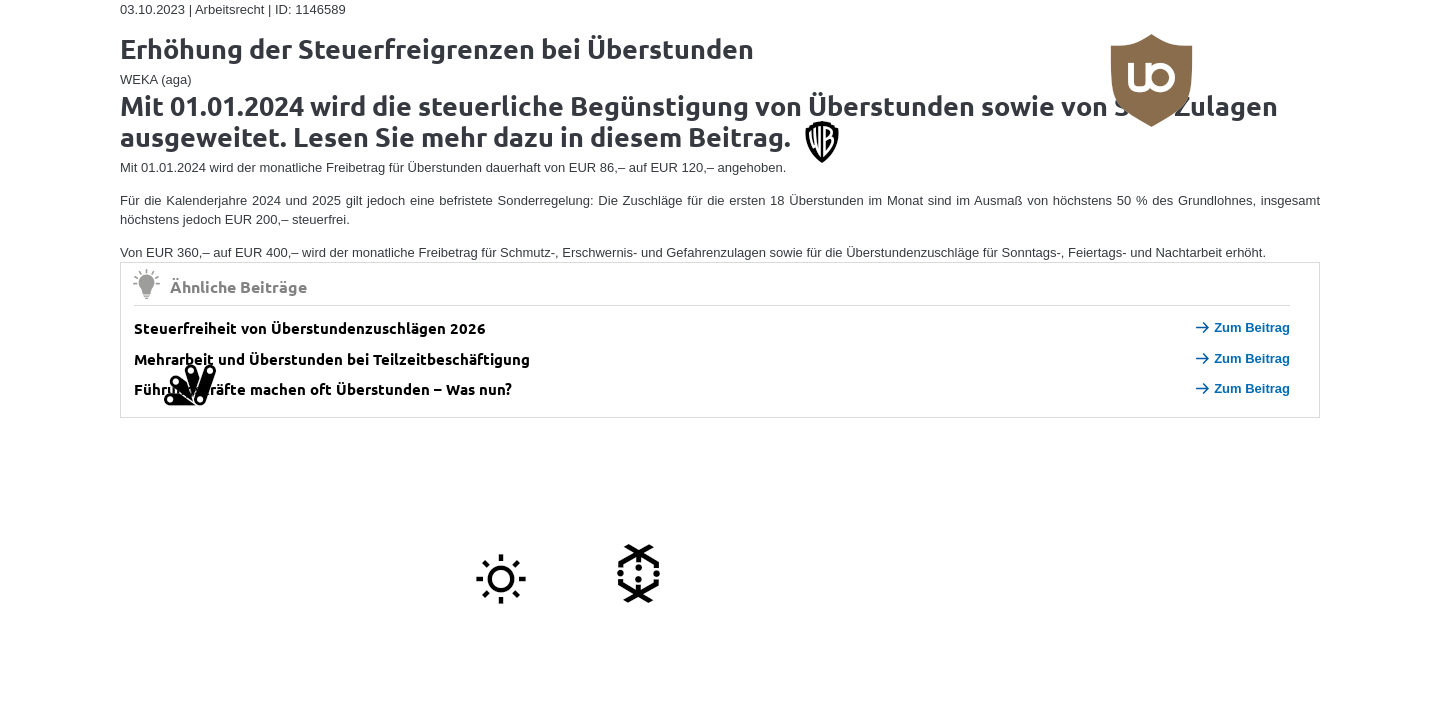  What do you see at coordinates (822, 142) in the screenshot?
I see `warner bros. official logo` at bounding box center [822, 142].